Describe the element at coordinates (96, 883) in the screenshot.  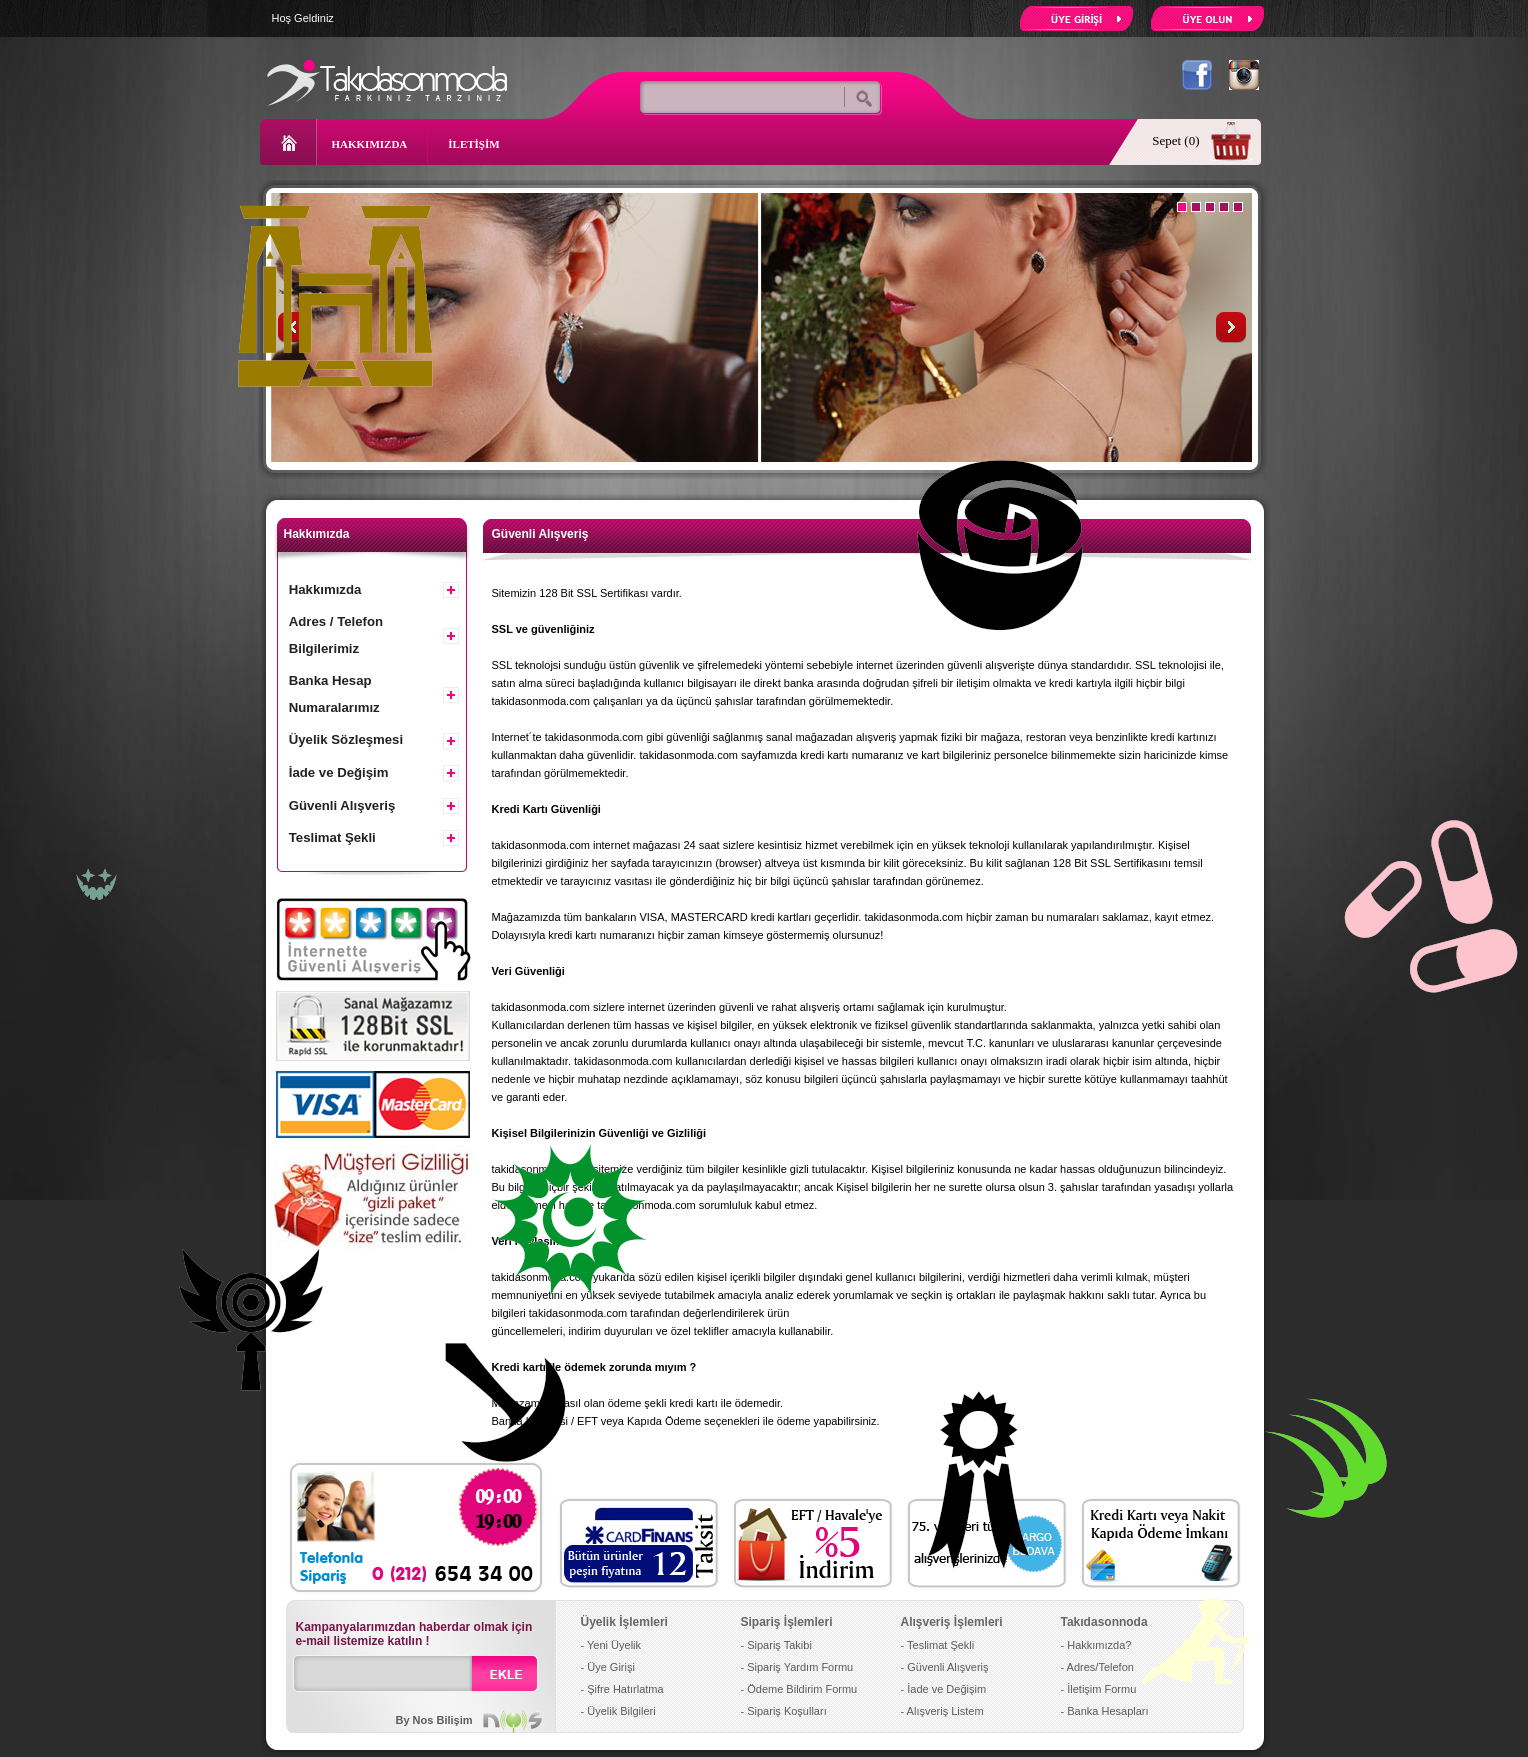
I see `indicates a delighted or excited mood` at that location.